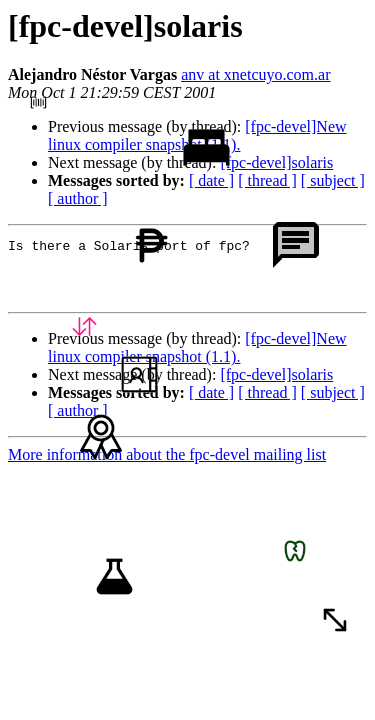  I want to click on scan a barcode, so click(38, 102).